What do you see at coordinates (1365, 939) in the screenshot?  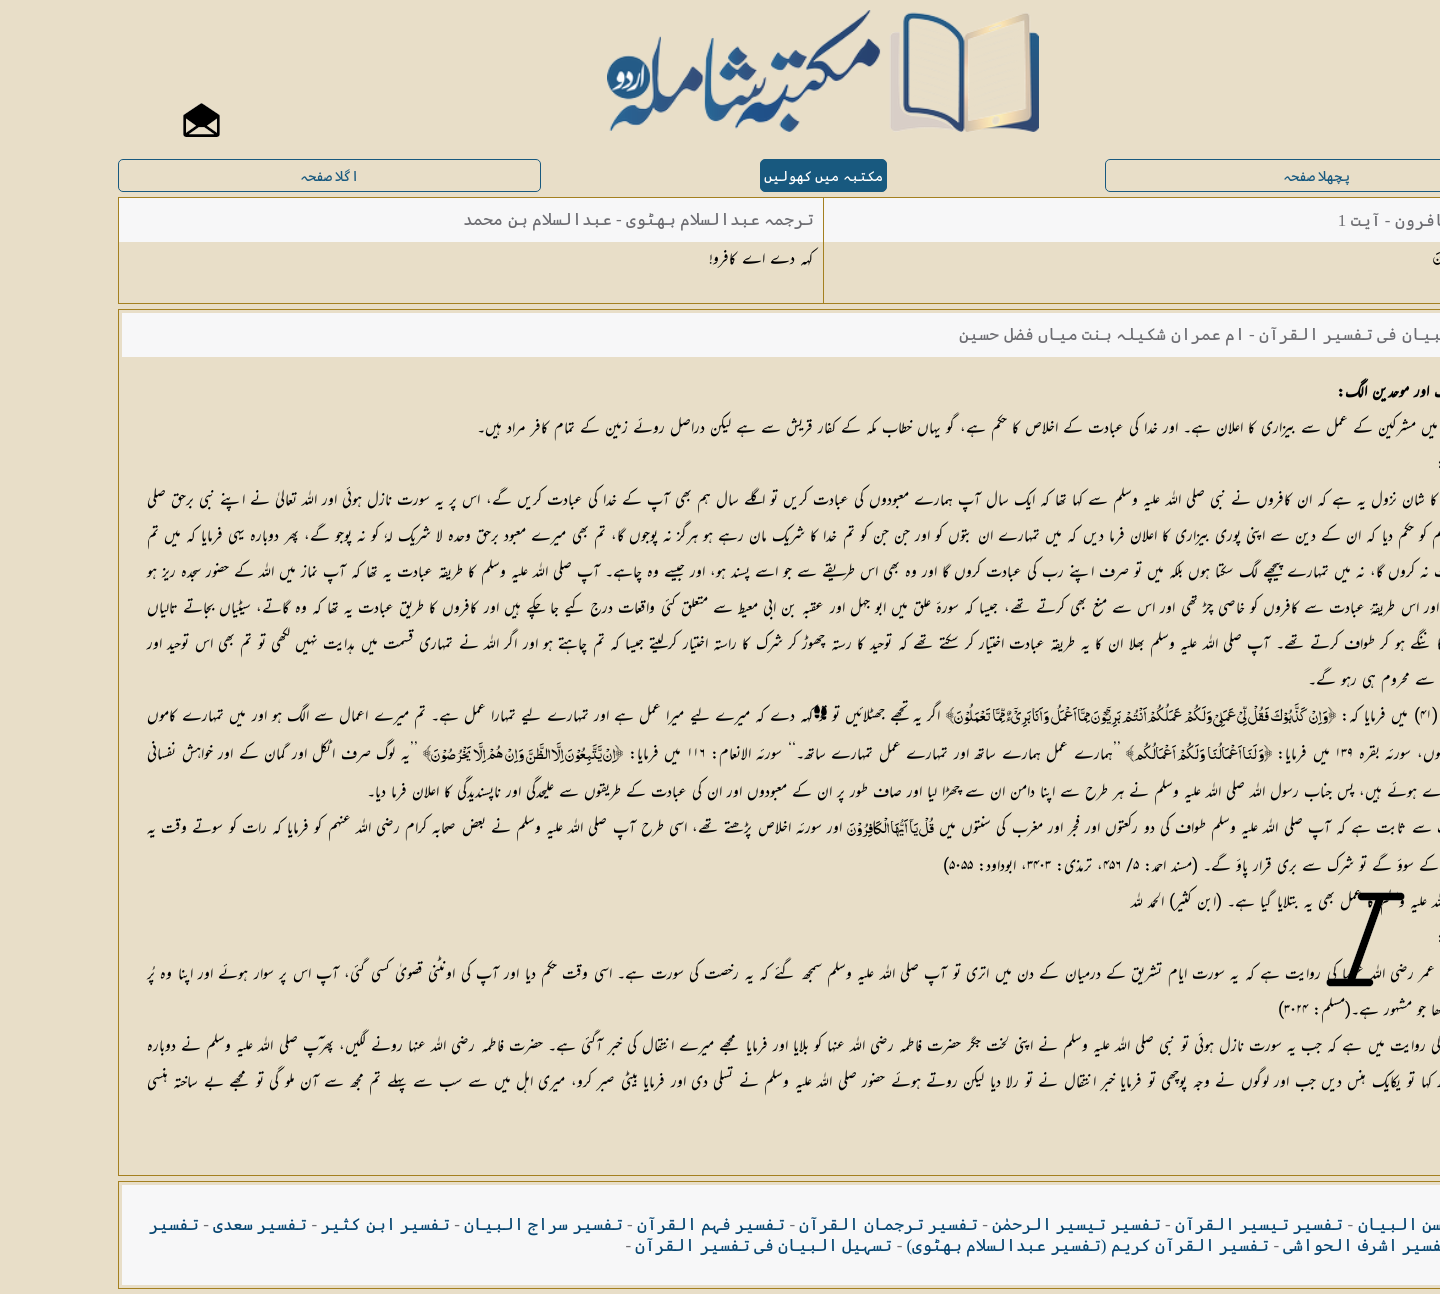 I see `apply italic formatting to selected text` at bounding box center [1365, 939].